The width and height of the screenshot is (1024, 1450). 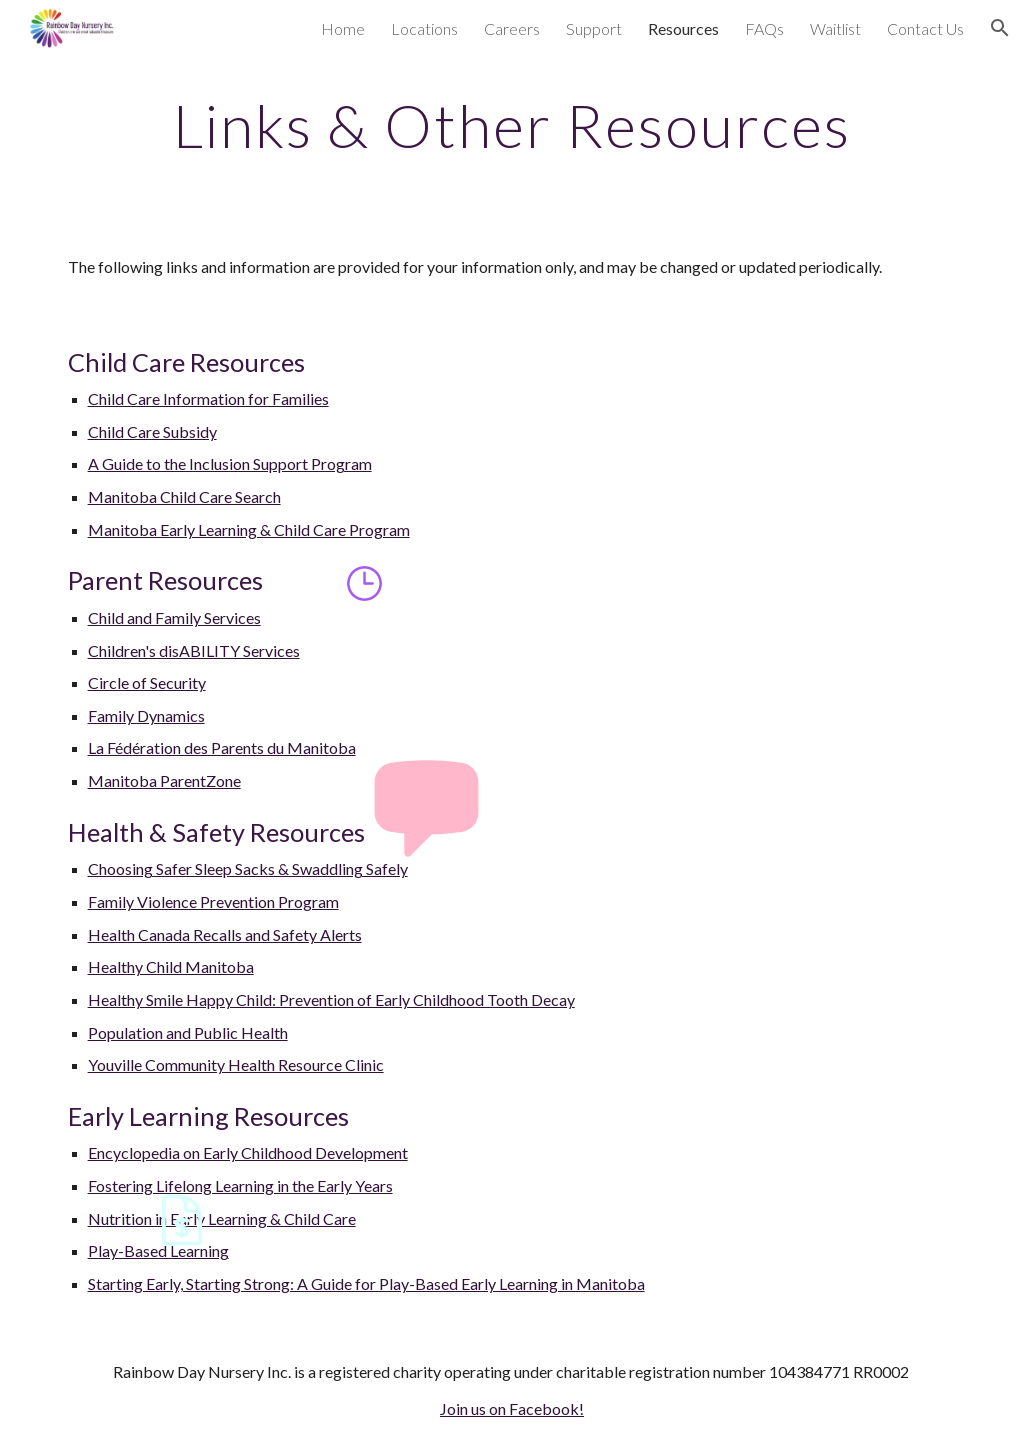 What do you see at coordinates (364, 583) in the screenshot?
I see `view time or clock settings` at bounding box center [364, 583].